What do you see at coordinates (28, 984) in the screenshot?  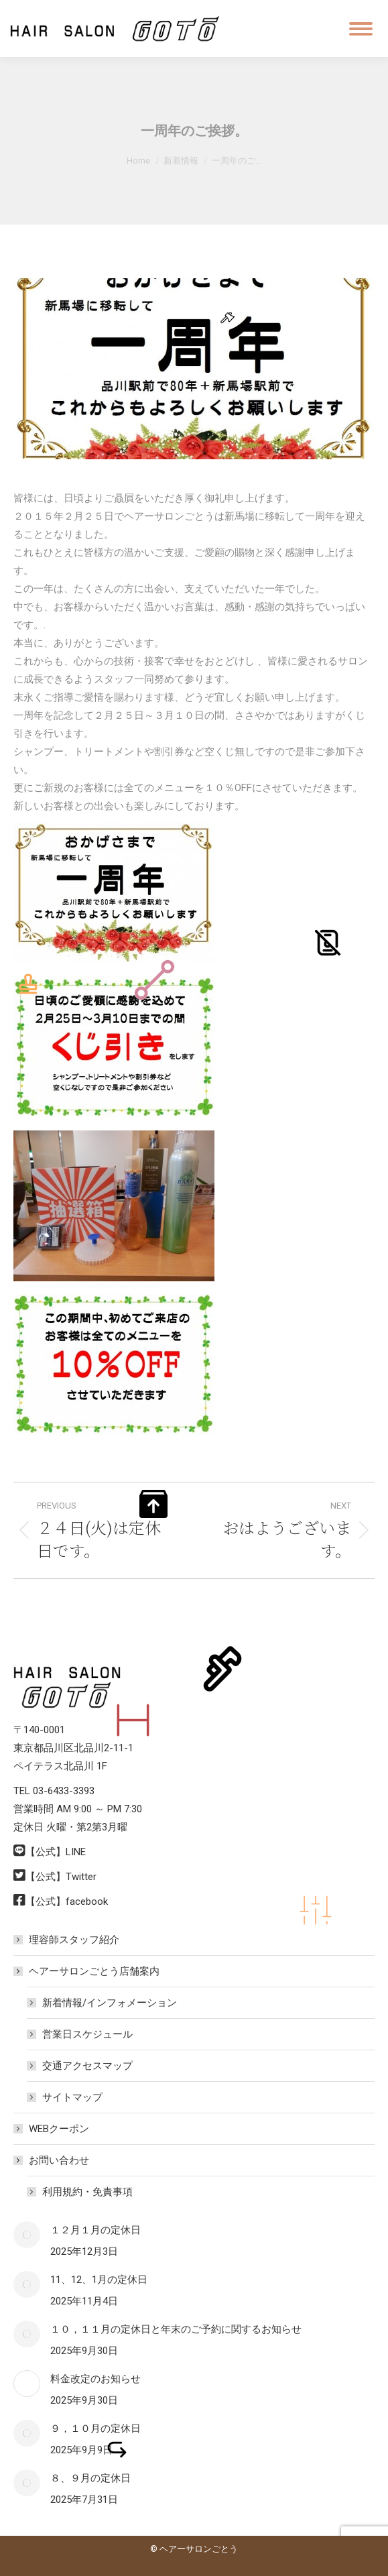 I see `apply a stamp or approval mark` at bounding box center [28, 984].